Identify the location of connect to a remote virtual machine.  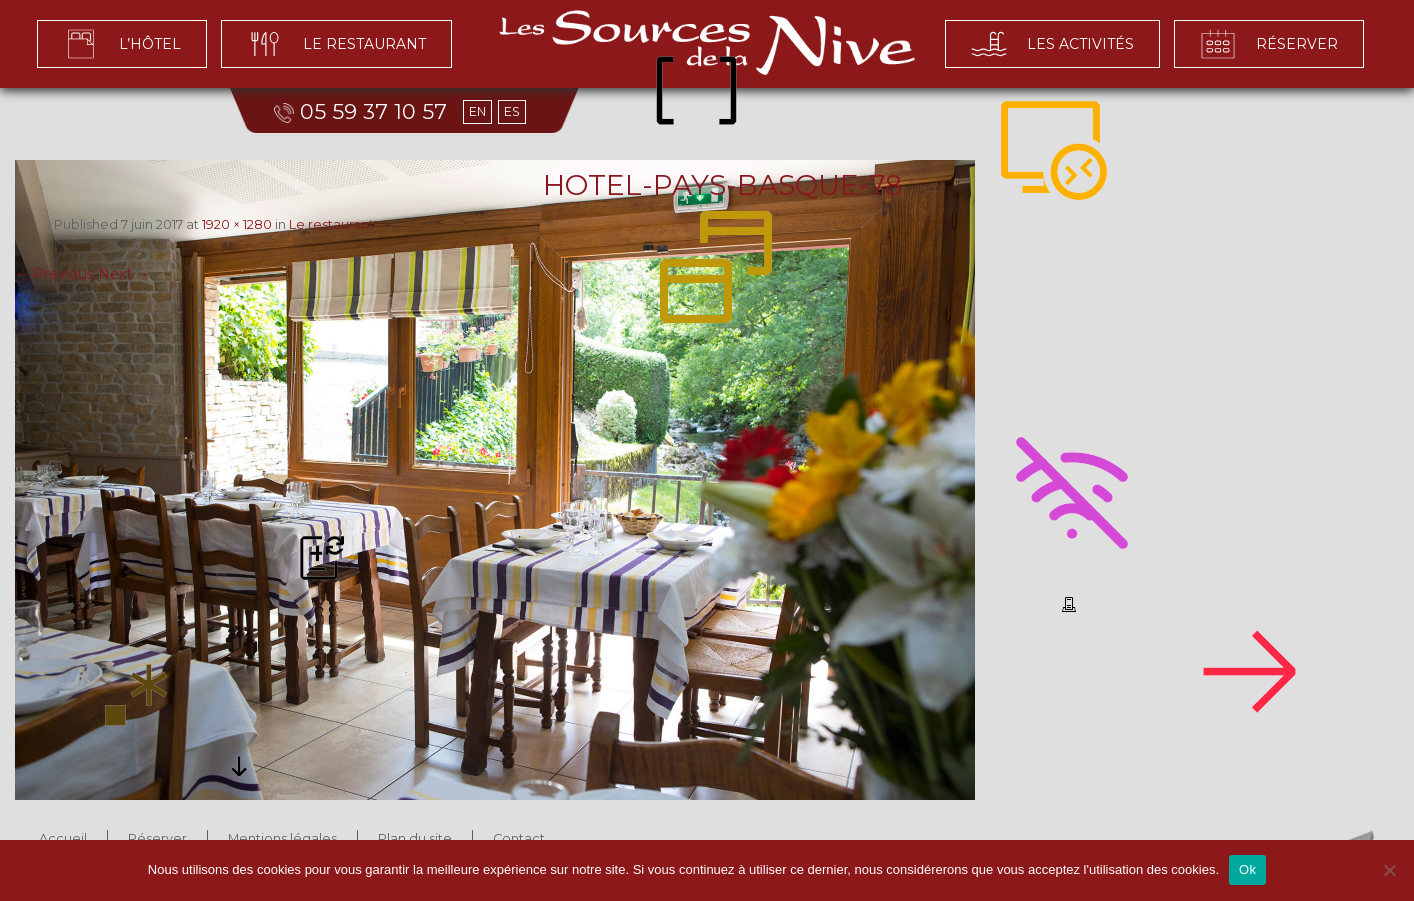
(1050, 143).